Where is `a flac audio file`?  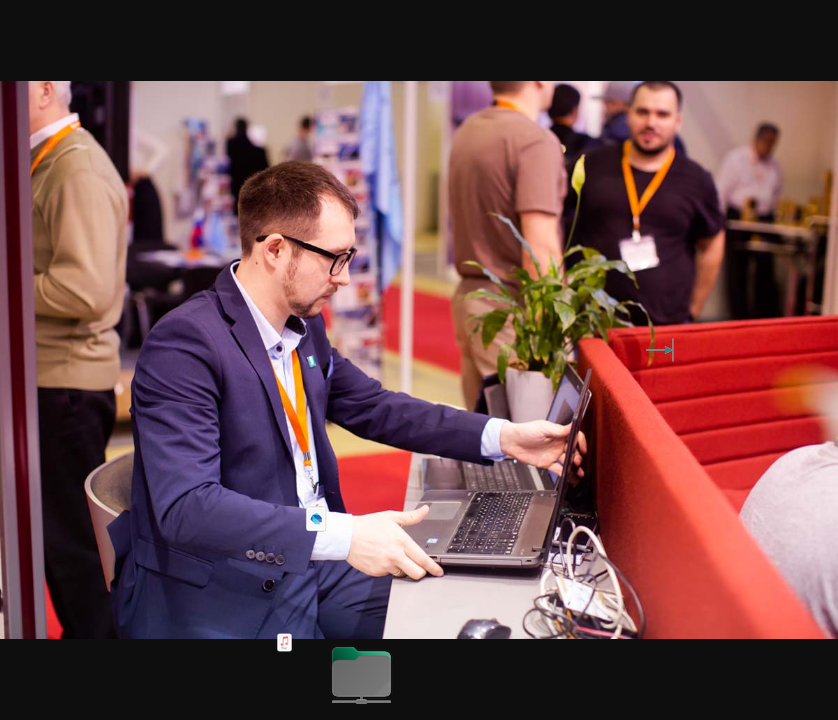
a flac audio file is located at coordinates (284, 642).